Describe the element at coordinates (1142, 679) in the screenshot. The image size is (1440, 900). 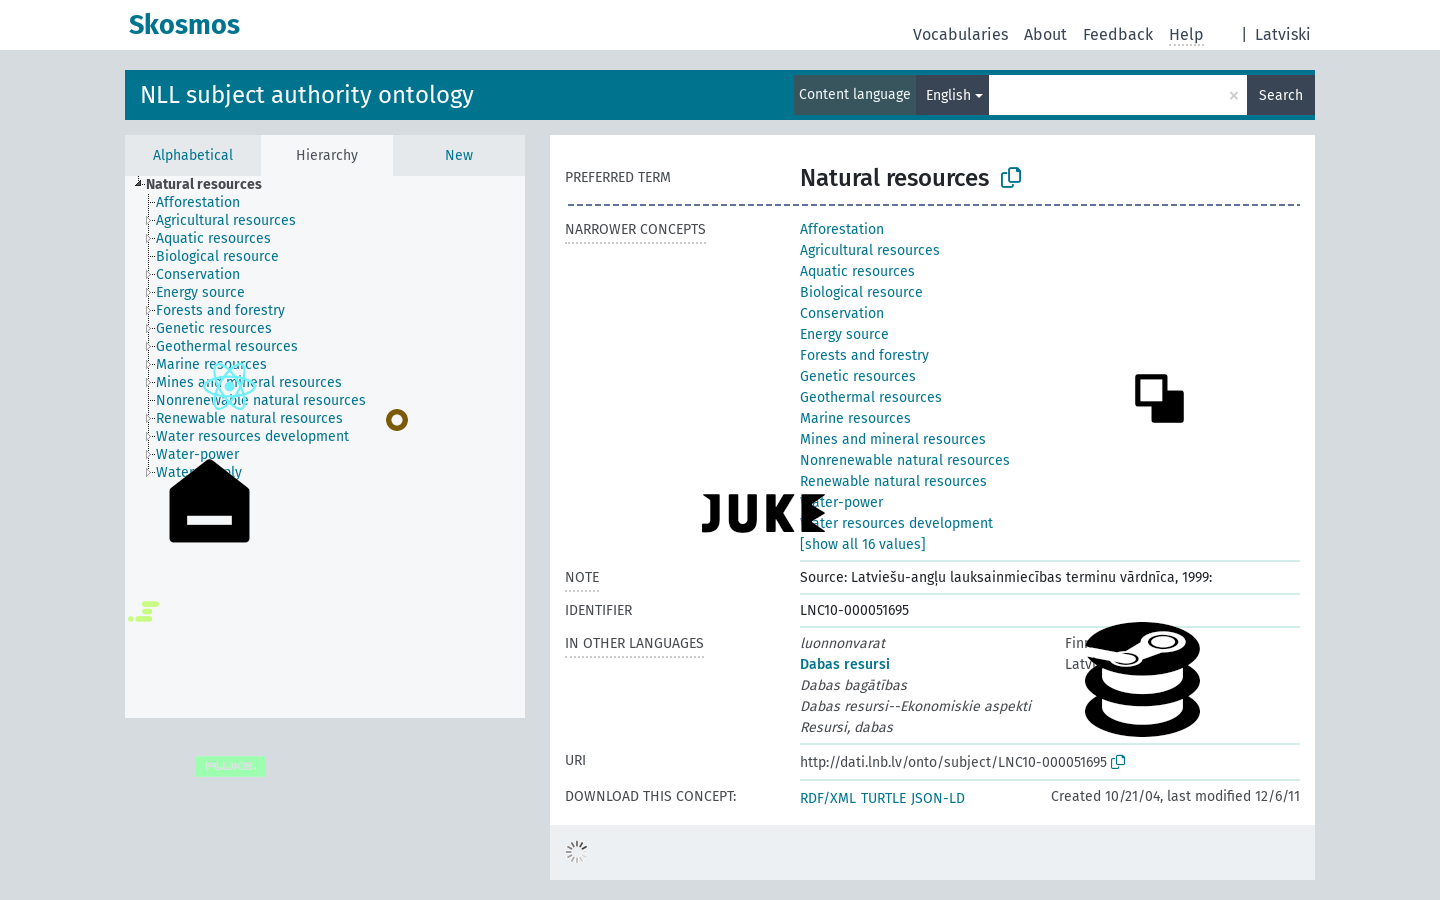
I see `visit steamdb website for steam game statistics` at that location.